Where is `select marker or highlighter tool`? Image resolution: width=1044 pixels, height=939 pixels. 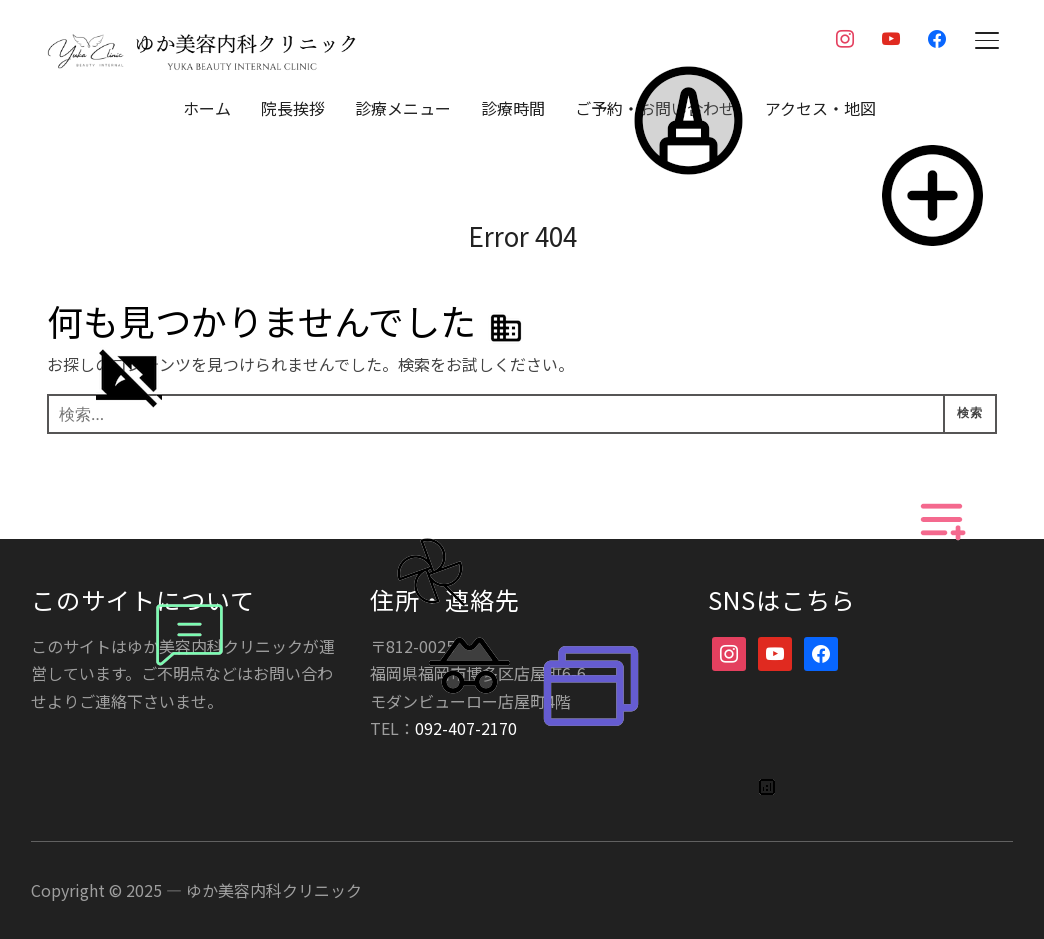
select marker or highlighter tool is located at coordinates (688, 120).